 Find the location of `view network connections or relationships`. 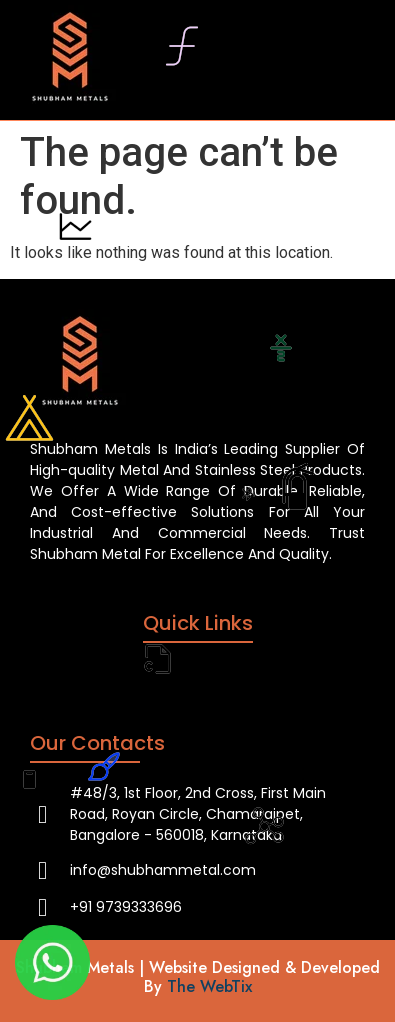

view network connections or relationships is located at coordinates (264, 826).